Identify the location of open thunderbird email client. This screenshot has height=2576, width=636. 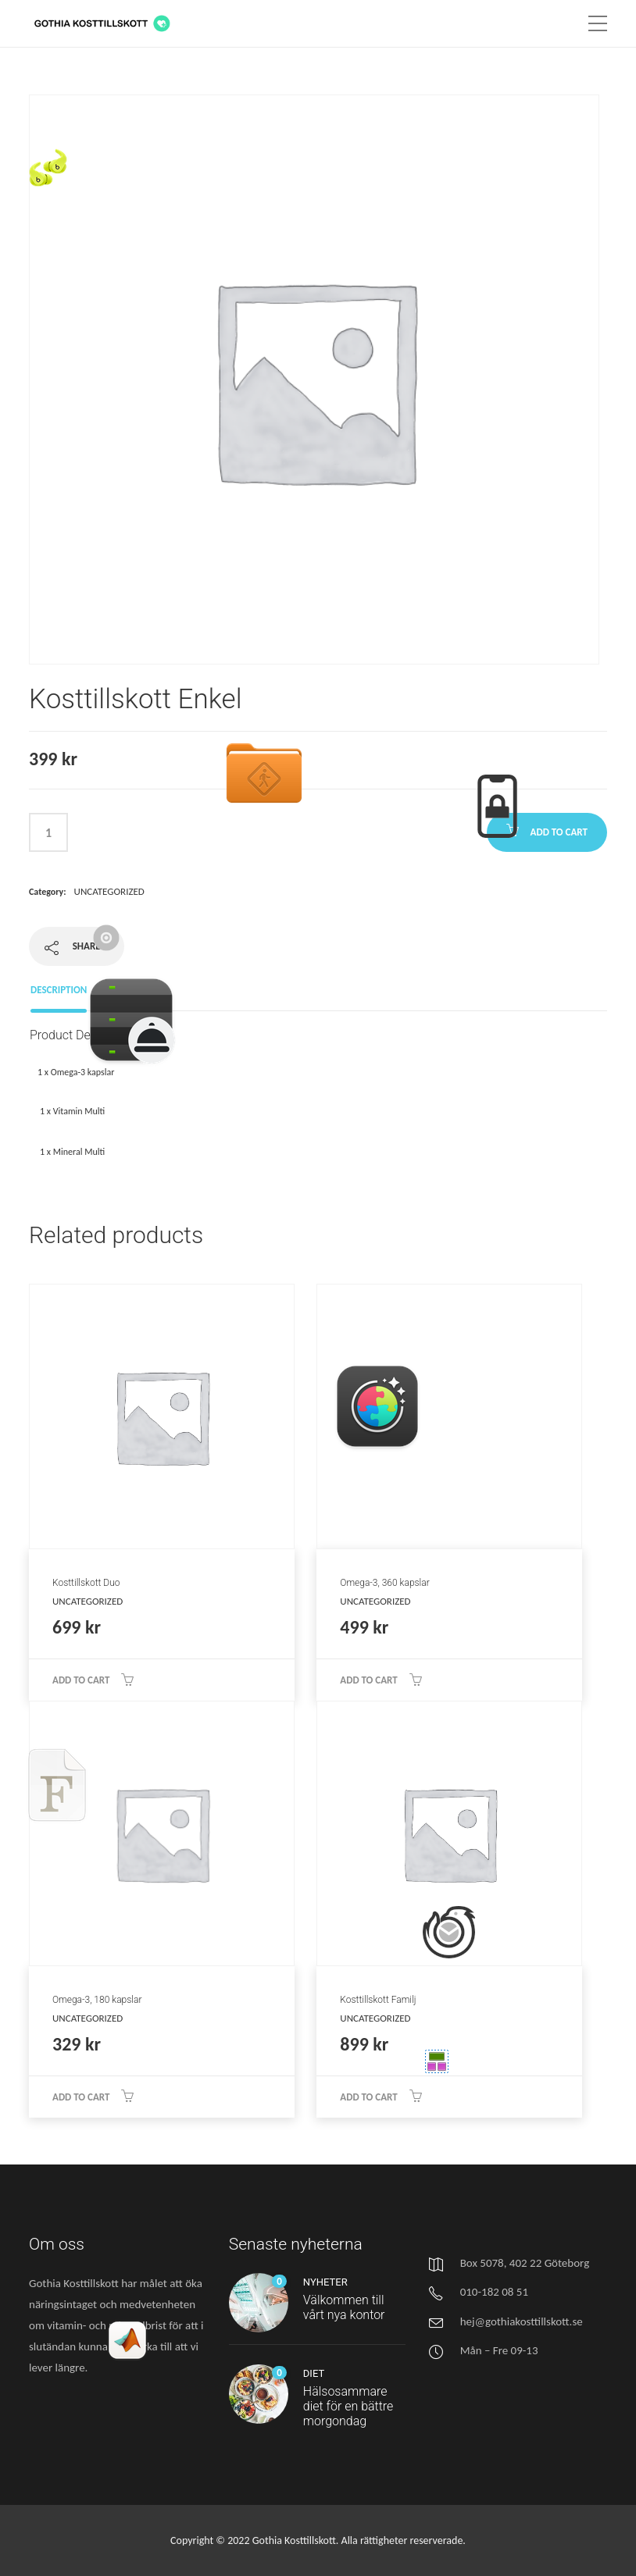
(448, 1932).